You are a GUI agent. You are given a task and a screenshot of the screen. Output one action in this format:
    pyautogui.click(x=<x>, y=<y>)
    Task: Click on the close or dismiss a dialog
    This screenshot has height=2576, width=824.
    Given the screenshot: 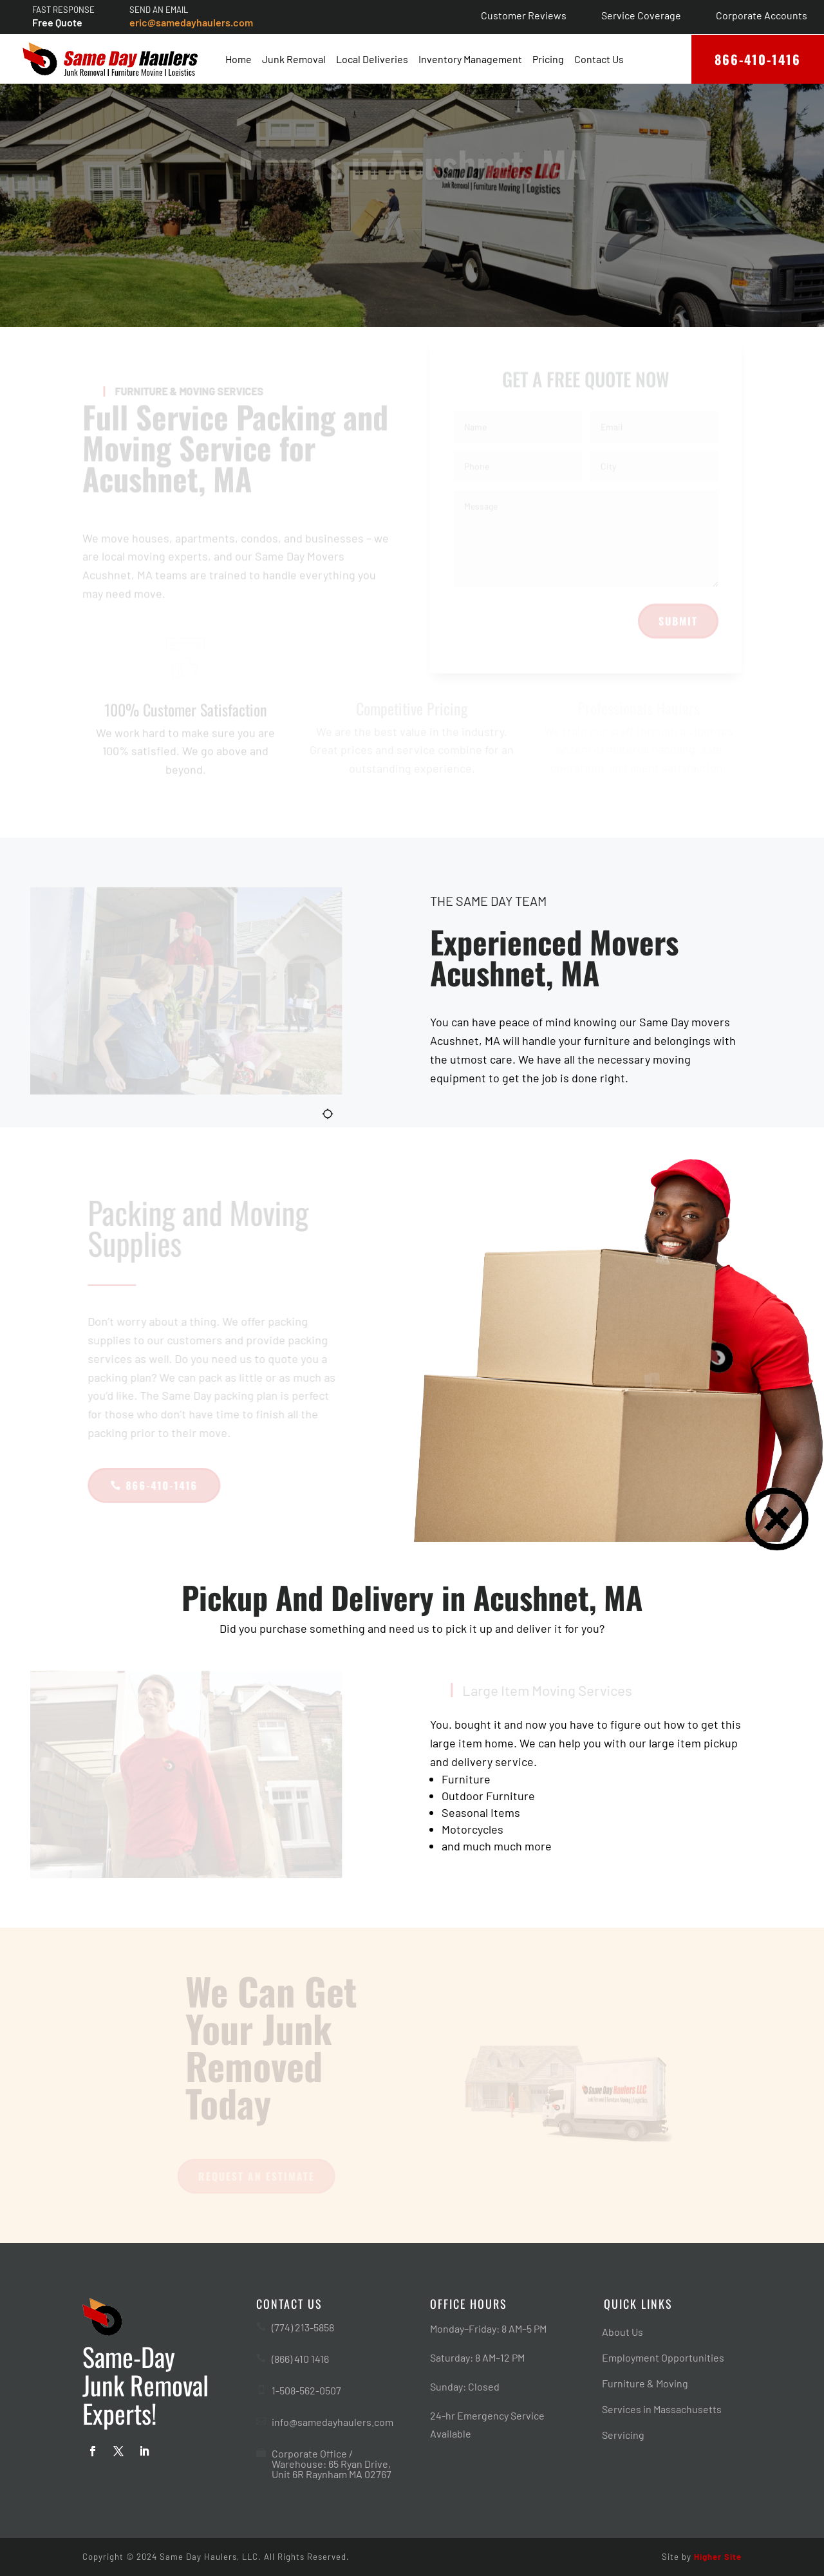 What is the action you would take?
    pyautogui.click(x=777, y=1519)
    